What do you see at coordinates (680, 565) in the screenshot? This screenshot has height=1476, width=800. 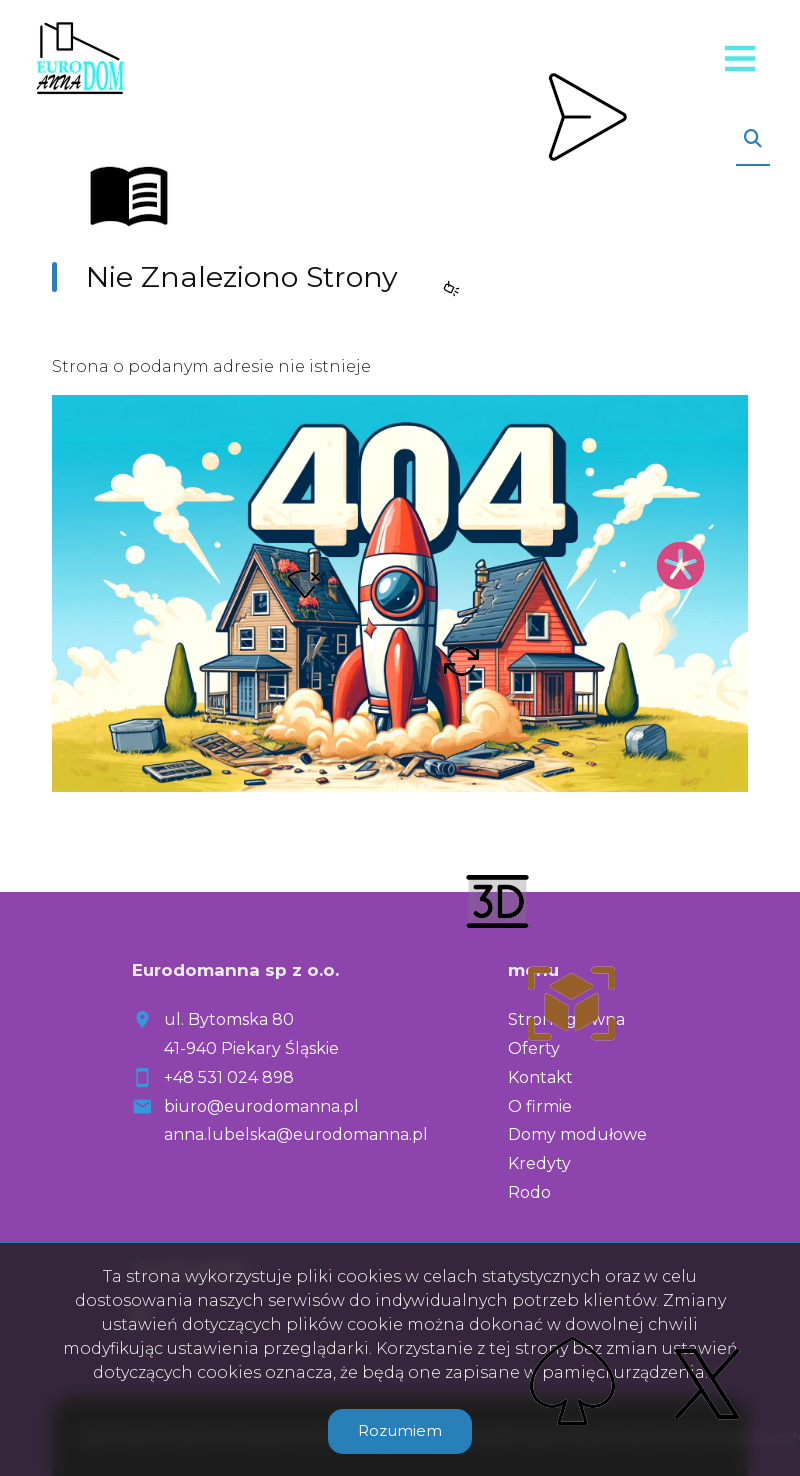 I see `indicates a required field in a form` at bounding box center [680, 565].